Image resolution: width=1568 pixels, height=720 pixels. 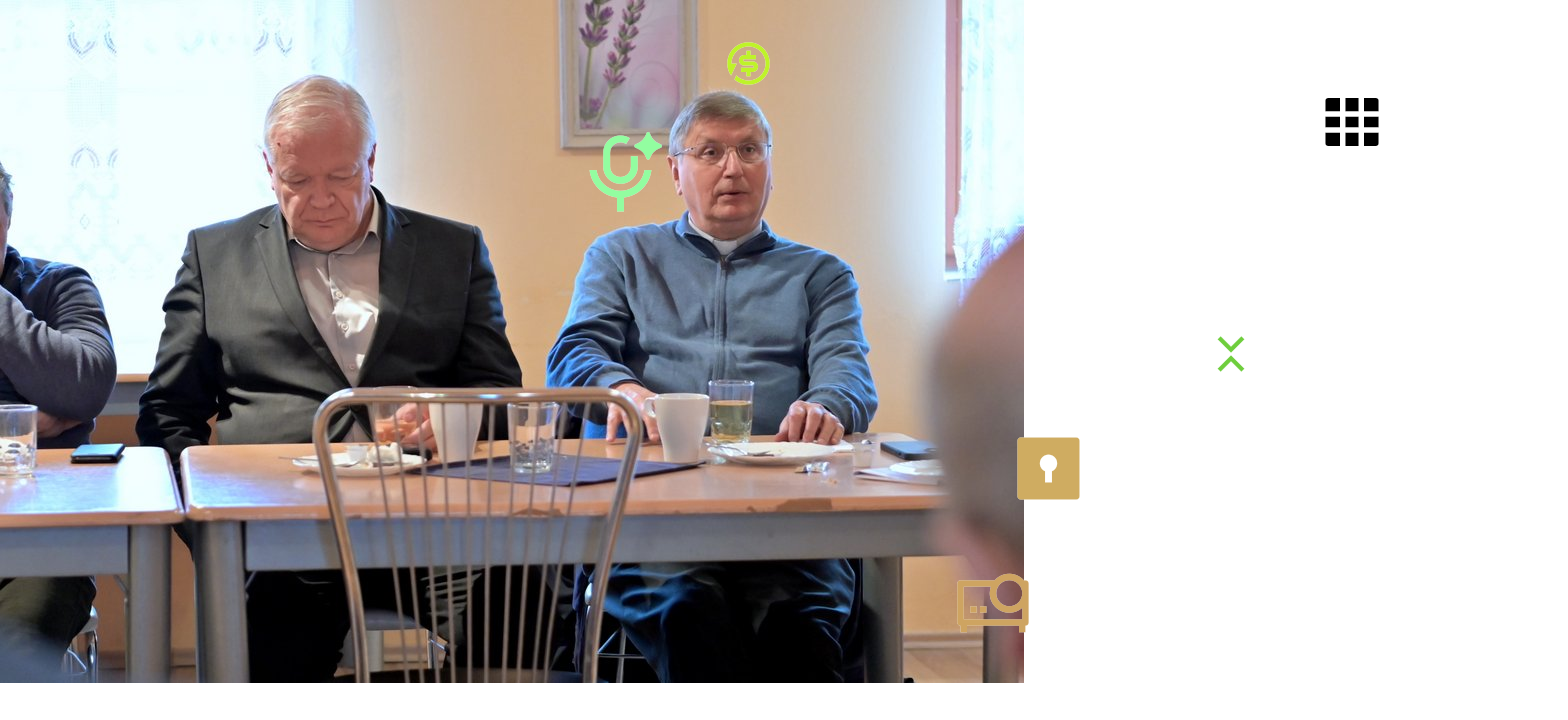 I want to click on activate AI-powered voice input, so click(x=620, y=173).